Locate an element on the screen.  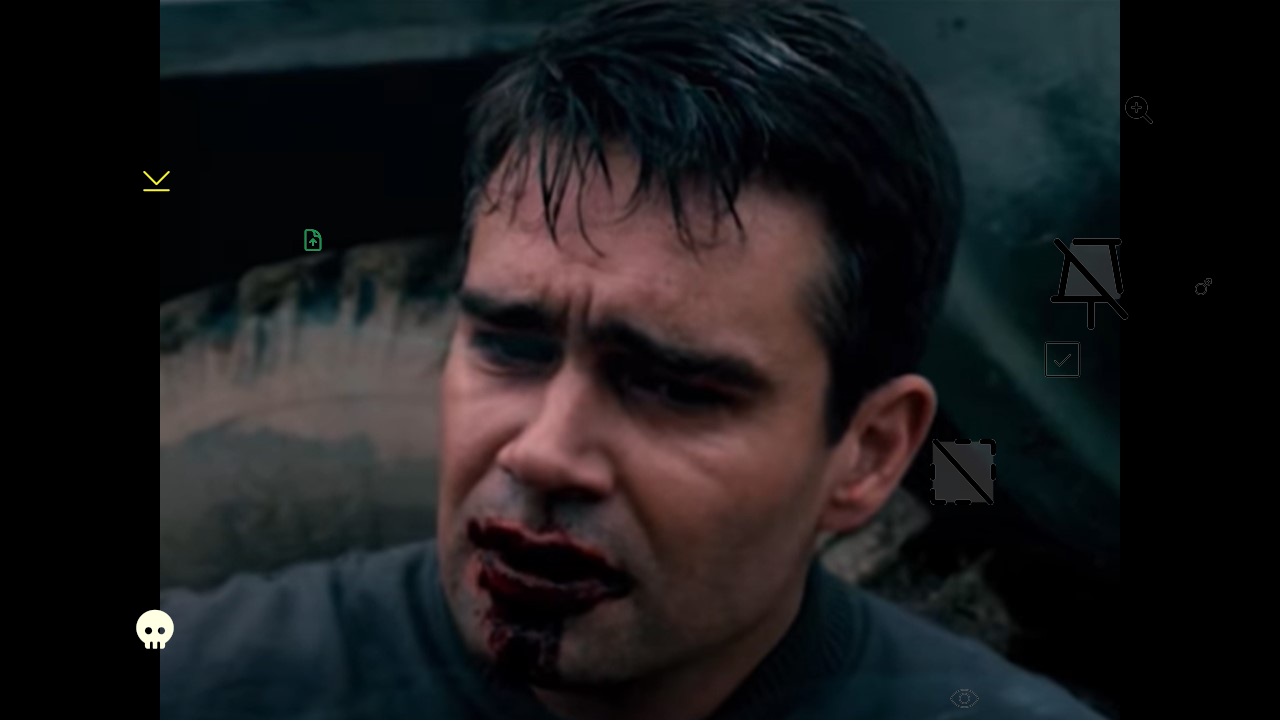
mark task as complete is located at coordinates (1062, 359).